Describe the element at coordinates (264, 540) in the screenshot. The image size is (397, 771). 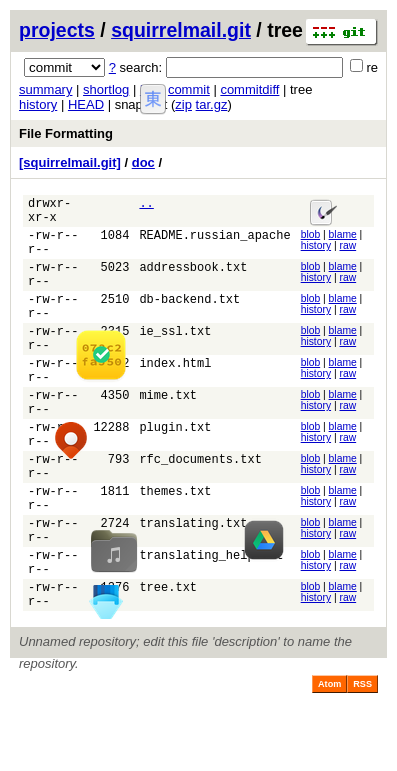
I see `open Google Drive app` at that location.